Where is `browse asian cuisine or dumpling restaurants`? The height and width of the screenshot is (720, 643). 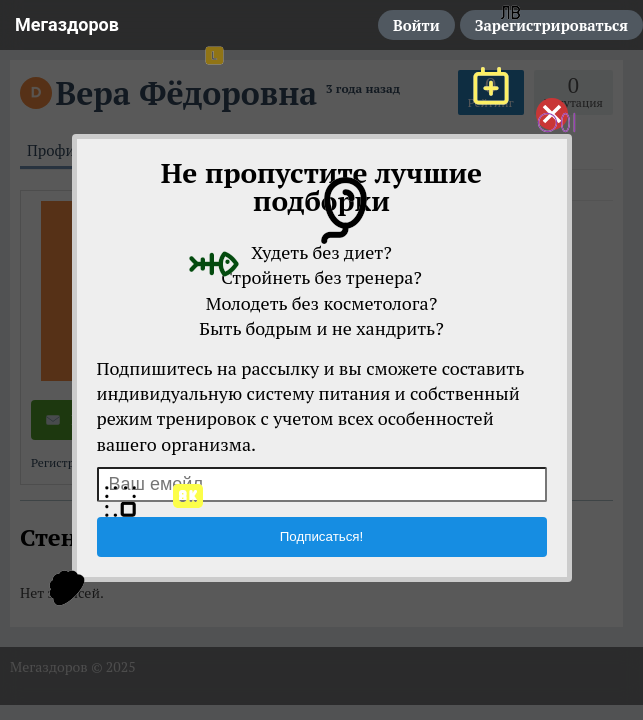
browse asian cuisine or dumpling restaurants is located at coordinates (67, 588).